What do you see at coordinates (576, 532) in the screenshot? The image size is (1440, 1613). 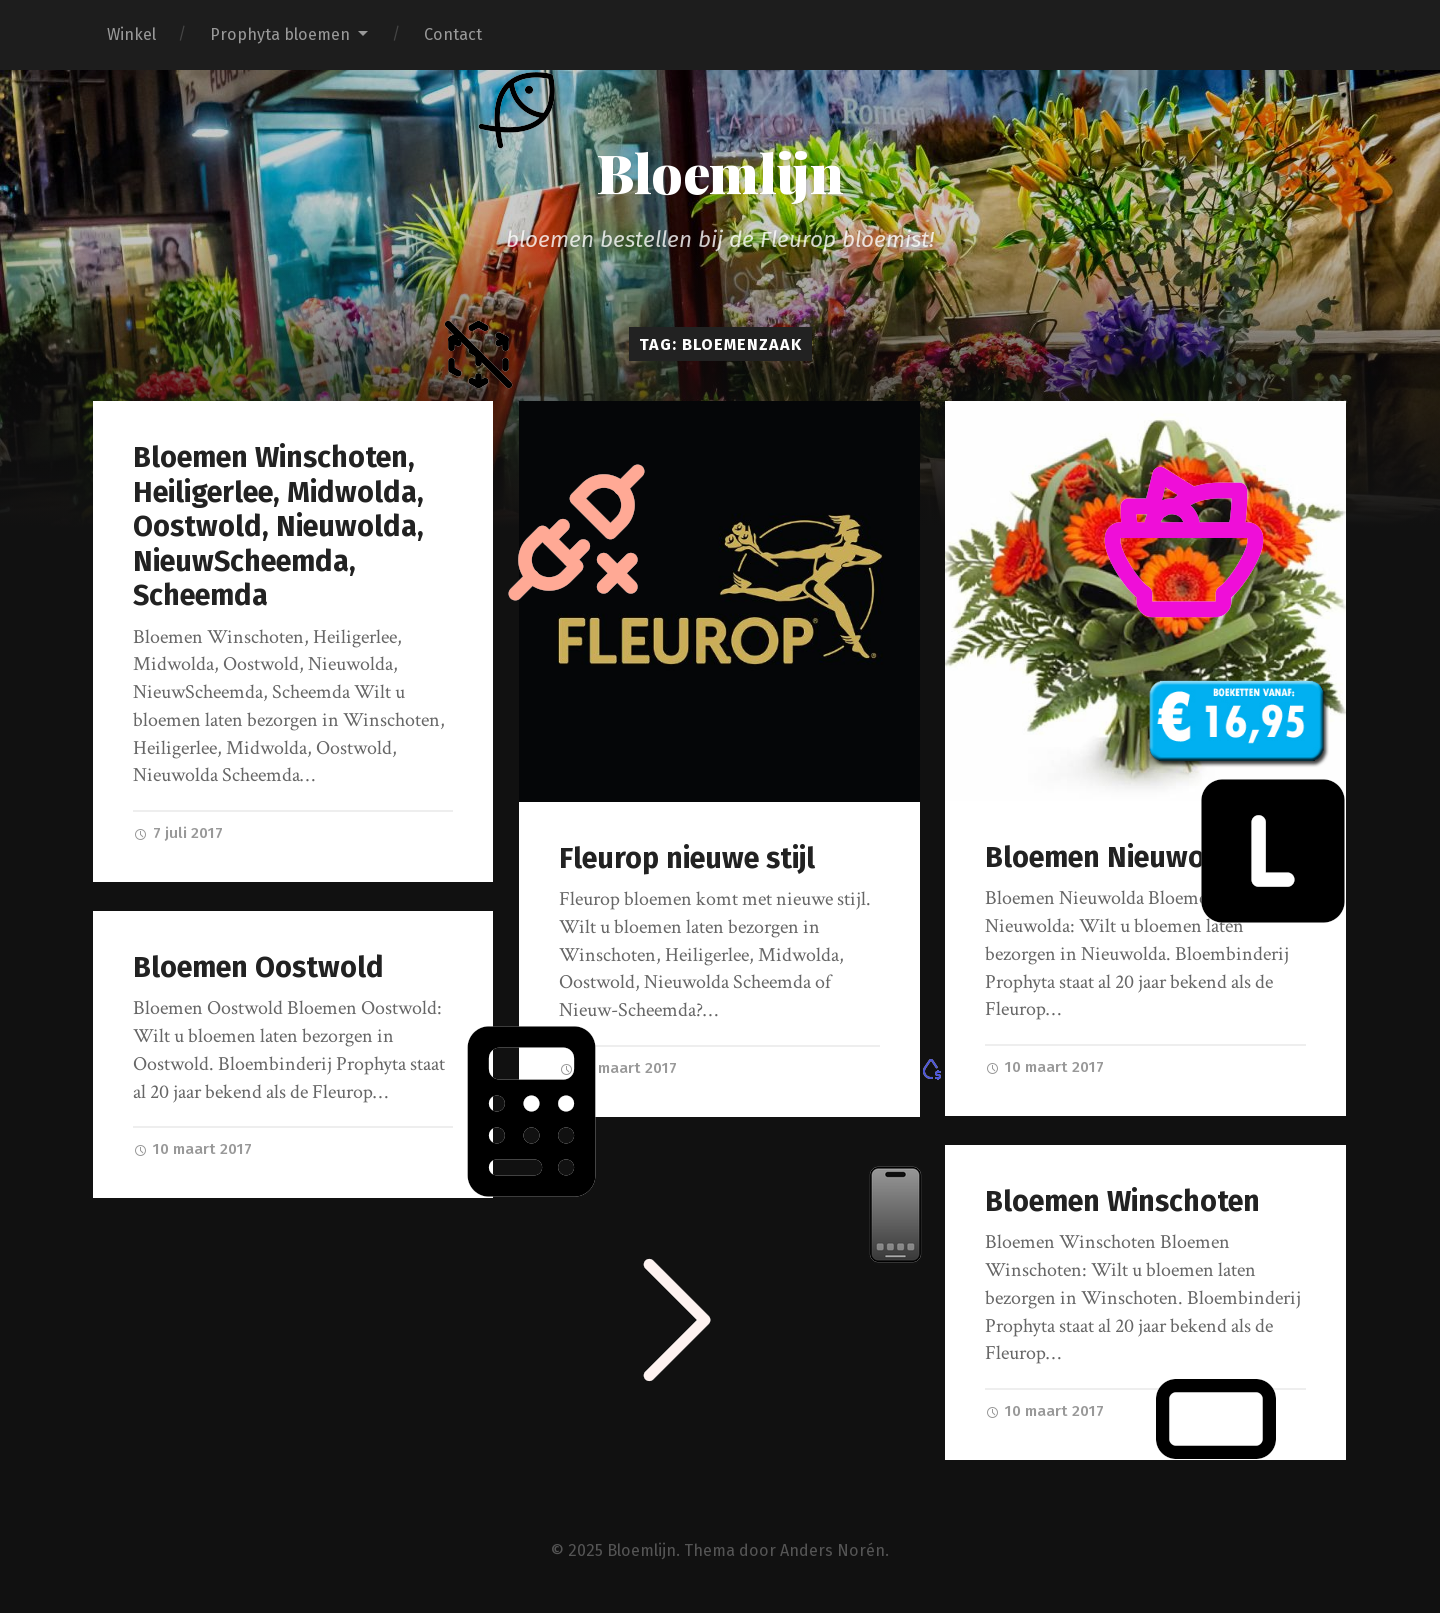 I see `disconnect from power source` at bounding box center [576, 532].